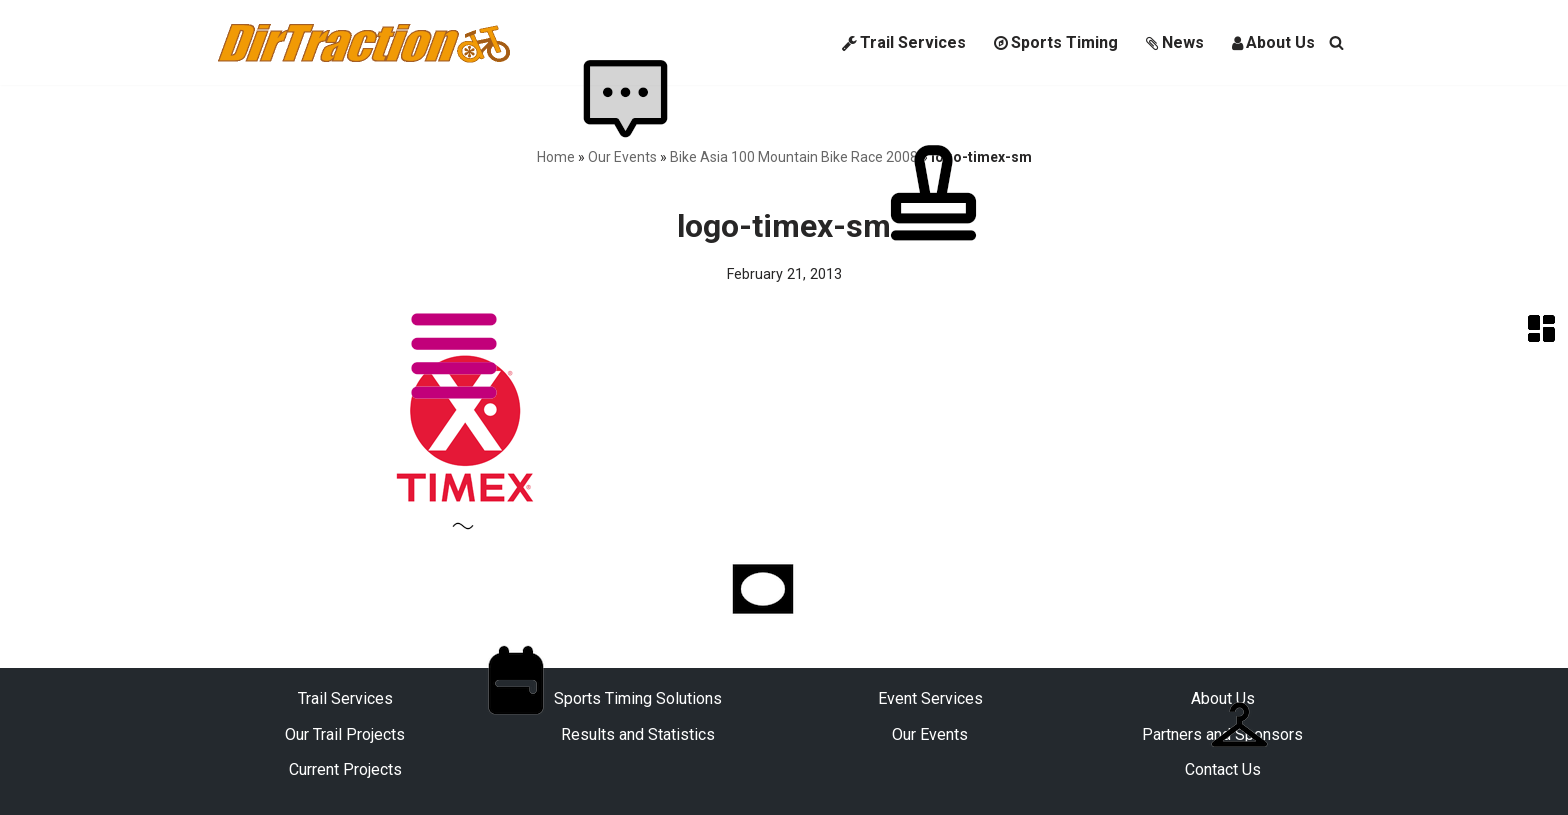  What do you see at coordinates (625, 95) in the screenshot?
I see `open chat or messaging` at bounding box center [625, 95].